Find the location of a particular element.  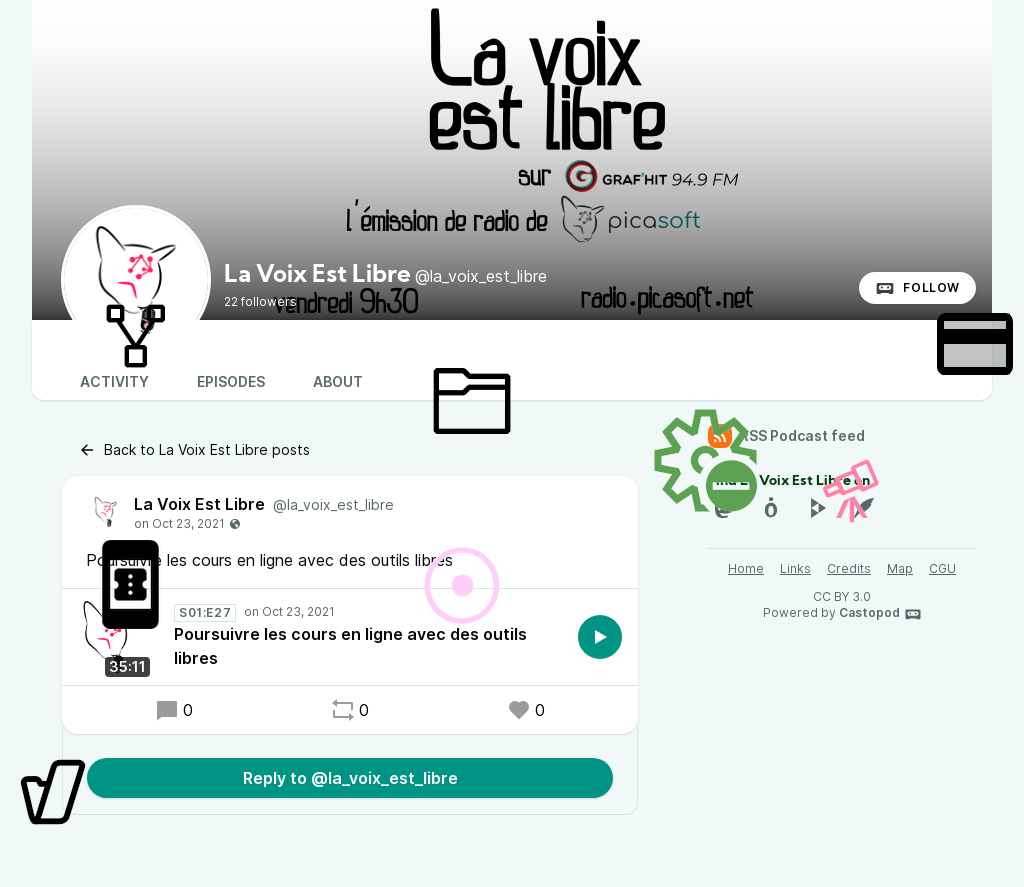

start recording audio or video is located at coordinates (462, 585).